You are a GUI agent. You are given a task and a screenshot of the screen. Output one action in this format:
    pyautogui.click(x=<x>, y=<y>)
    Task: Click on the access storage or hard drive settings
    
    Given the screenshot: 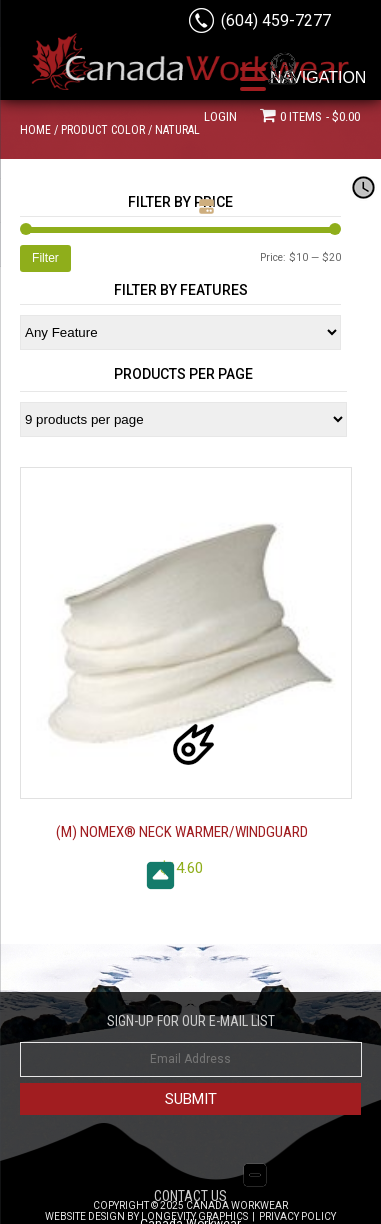 What is the action you would take?
    pyautogui.click(x=206, y=206)
    